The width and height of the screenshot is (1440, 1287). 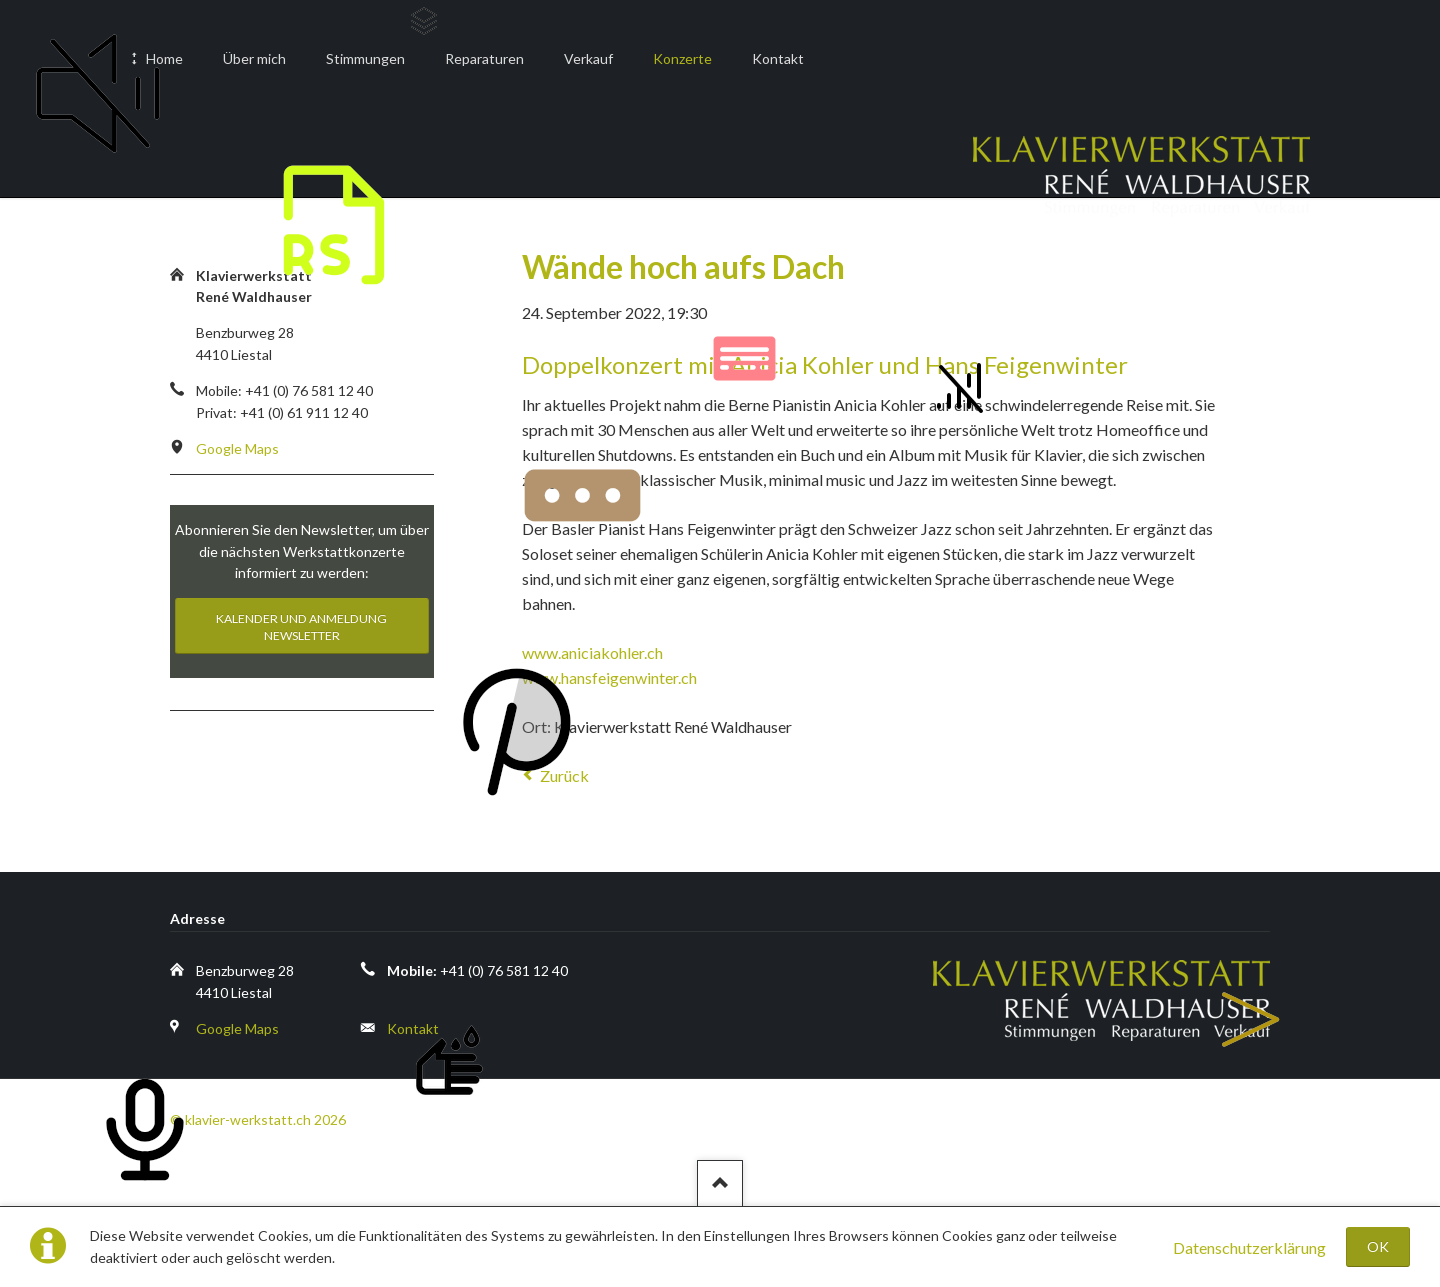 What do you see at coordinates (145, 1132) in the screenshot?
I see `tap to start voice input` at bounding box center [145, 1132].